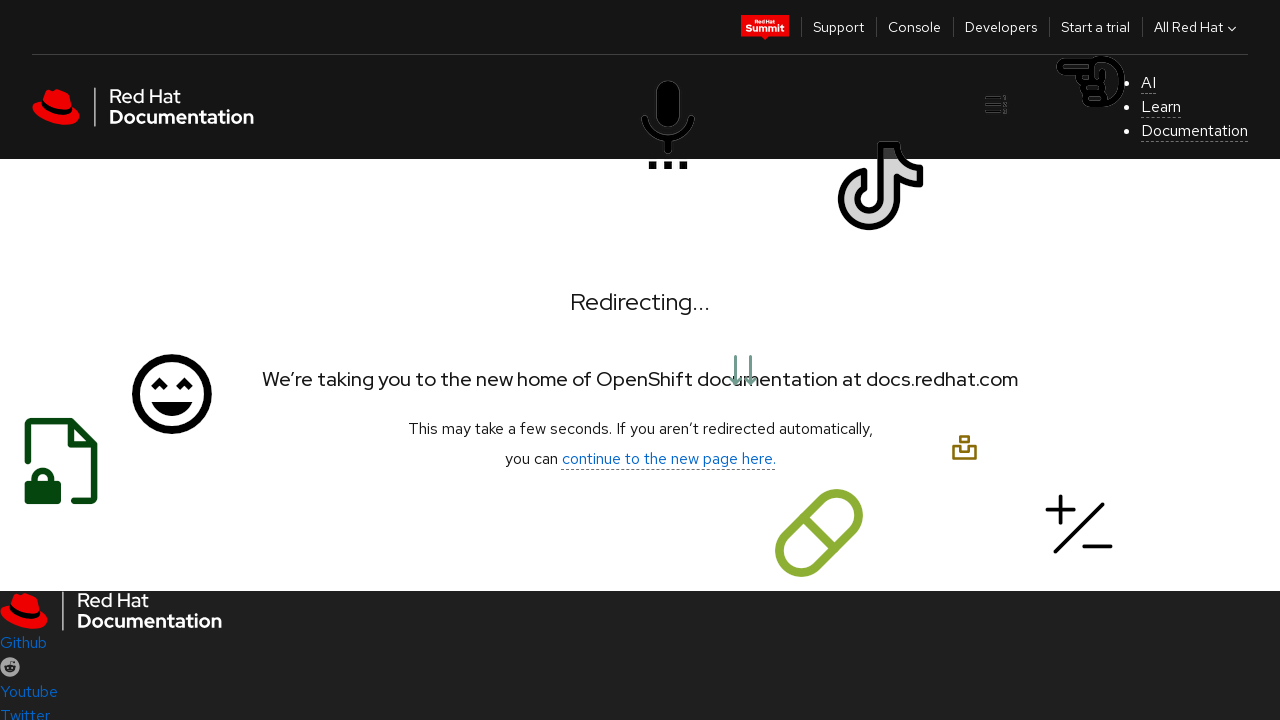 The image size is (1280, 720). I want to click on access medication reminders or health settings, so click(819, 533).